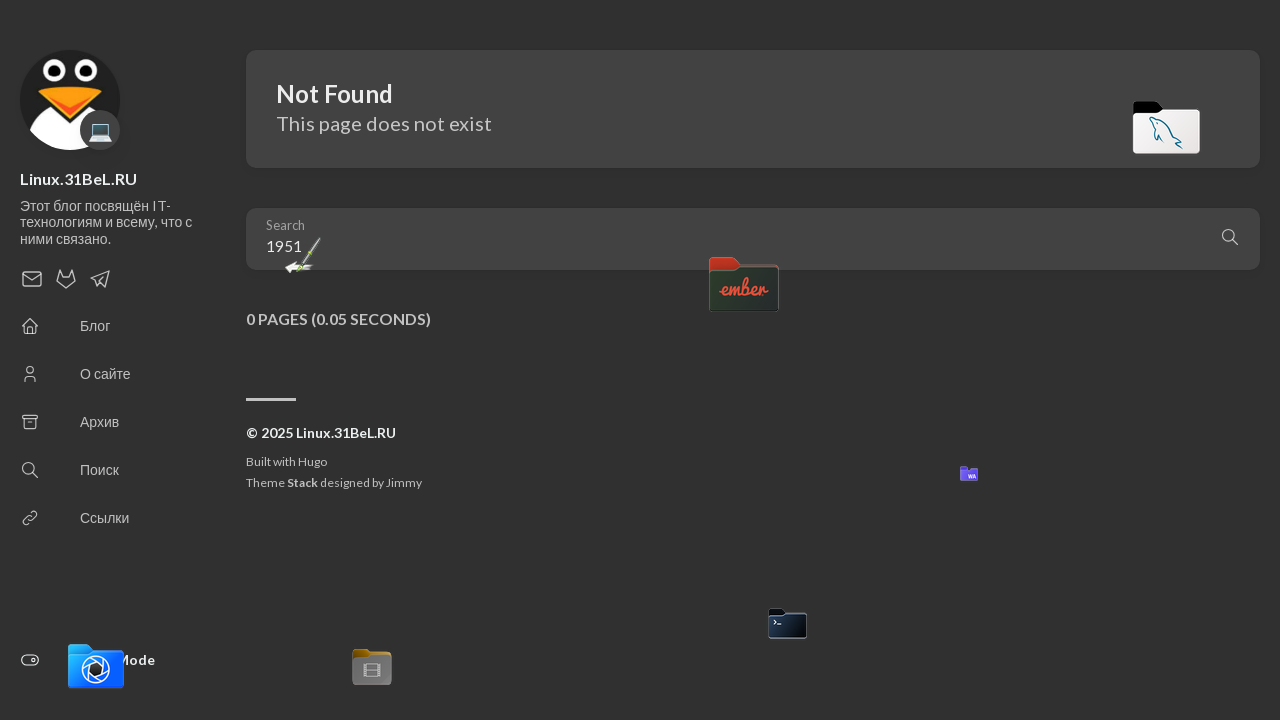  Describe the element at coordinates (372, 667) in the screenshot. I see `open your videos folder` at that location.